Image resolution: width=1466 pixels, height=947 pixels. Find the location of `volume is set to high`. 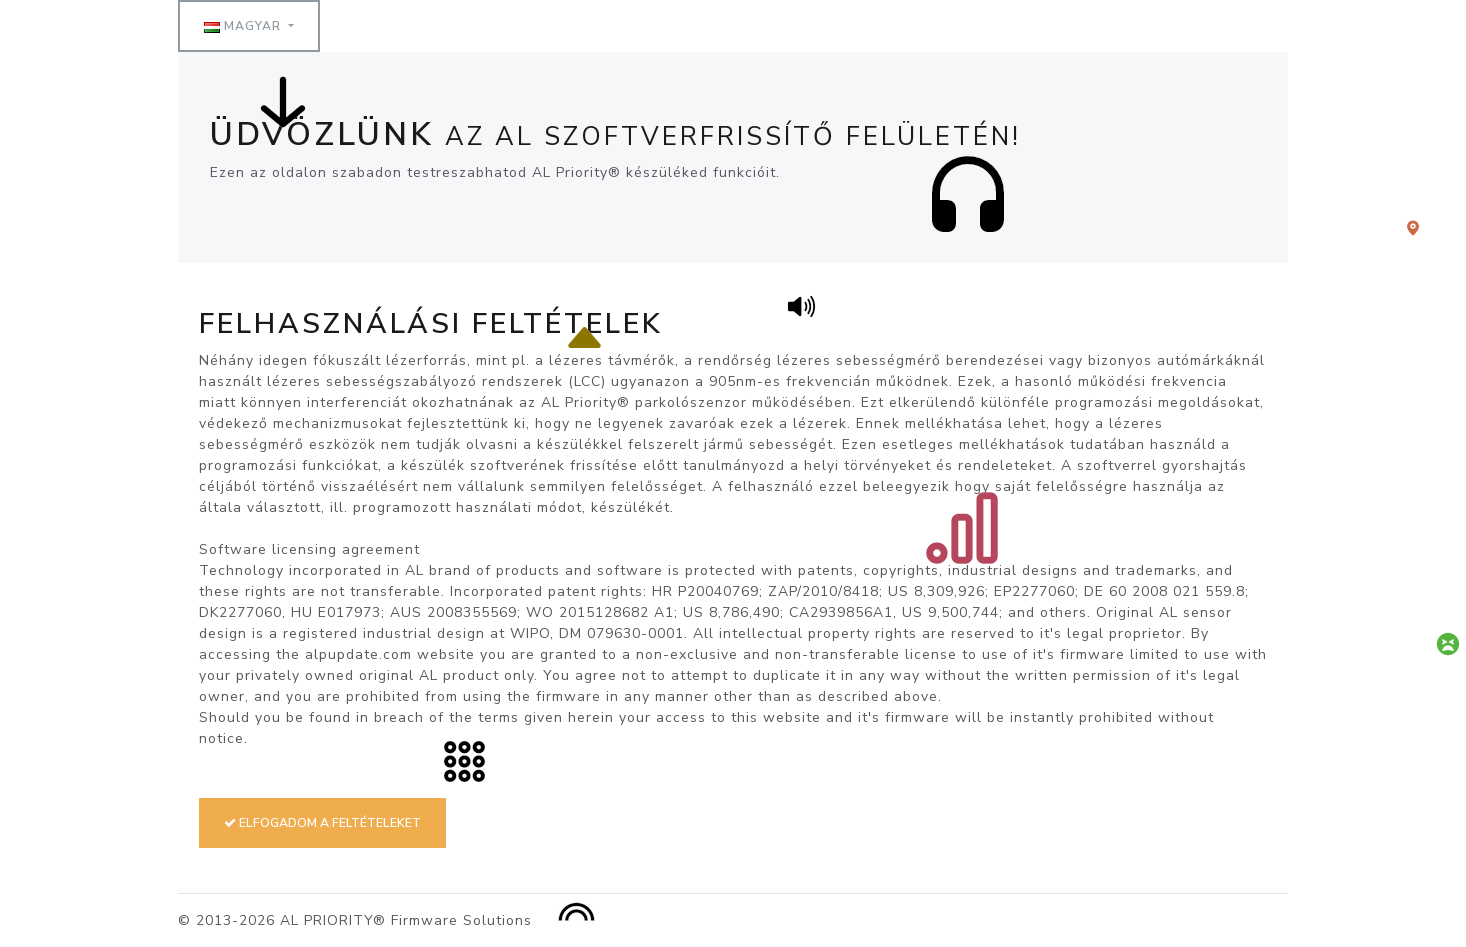

volume is set to high is located at coordinates (801, 306).